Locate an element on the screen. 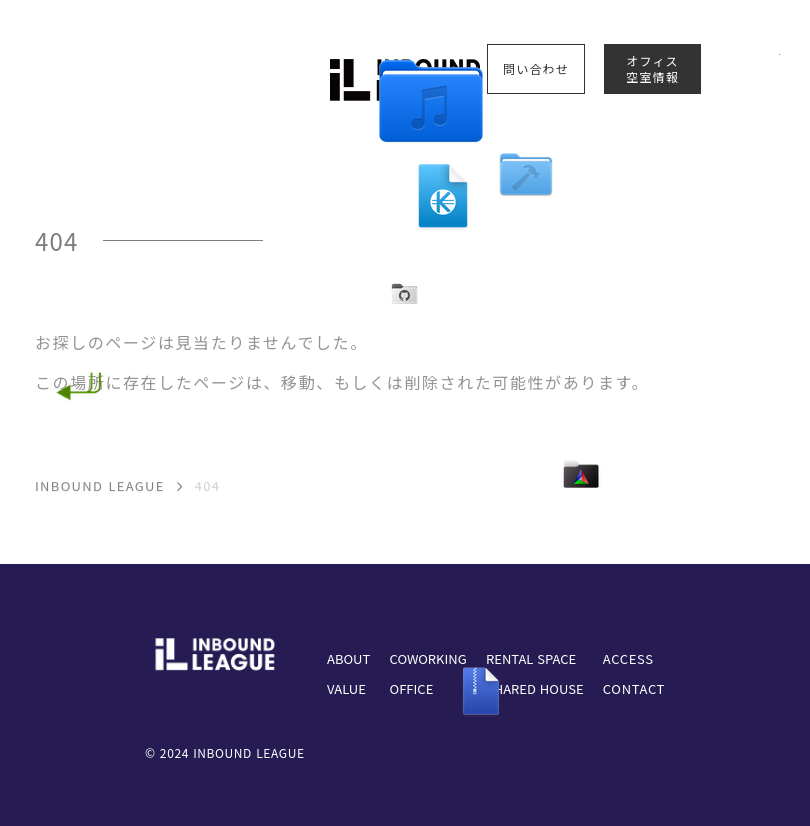 This screenshot has height=826, width=810. open your music files folder is located at coordinates (431, 101).